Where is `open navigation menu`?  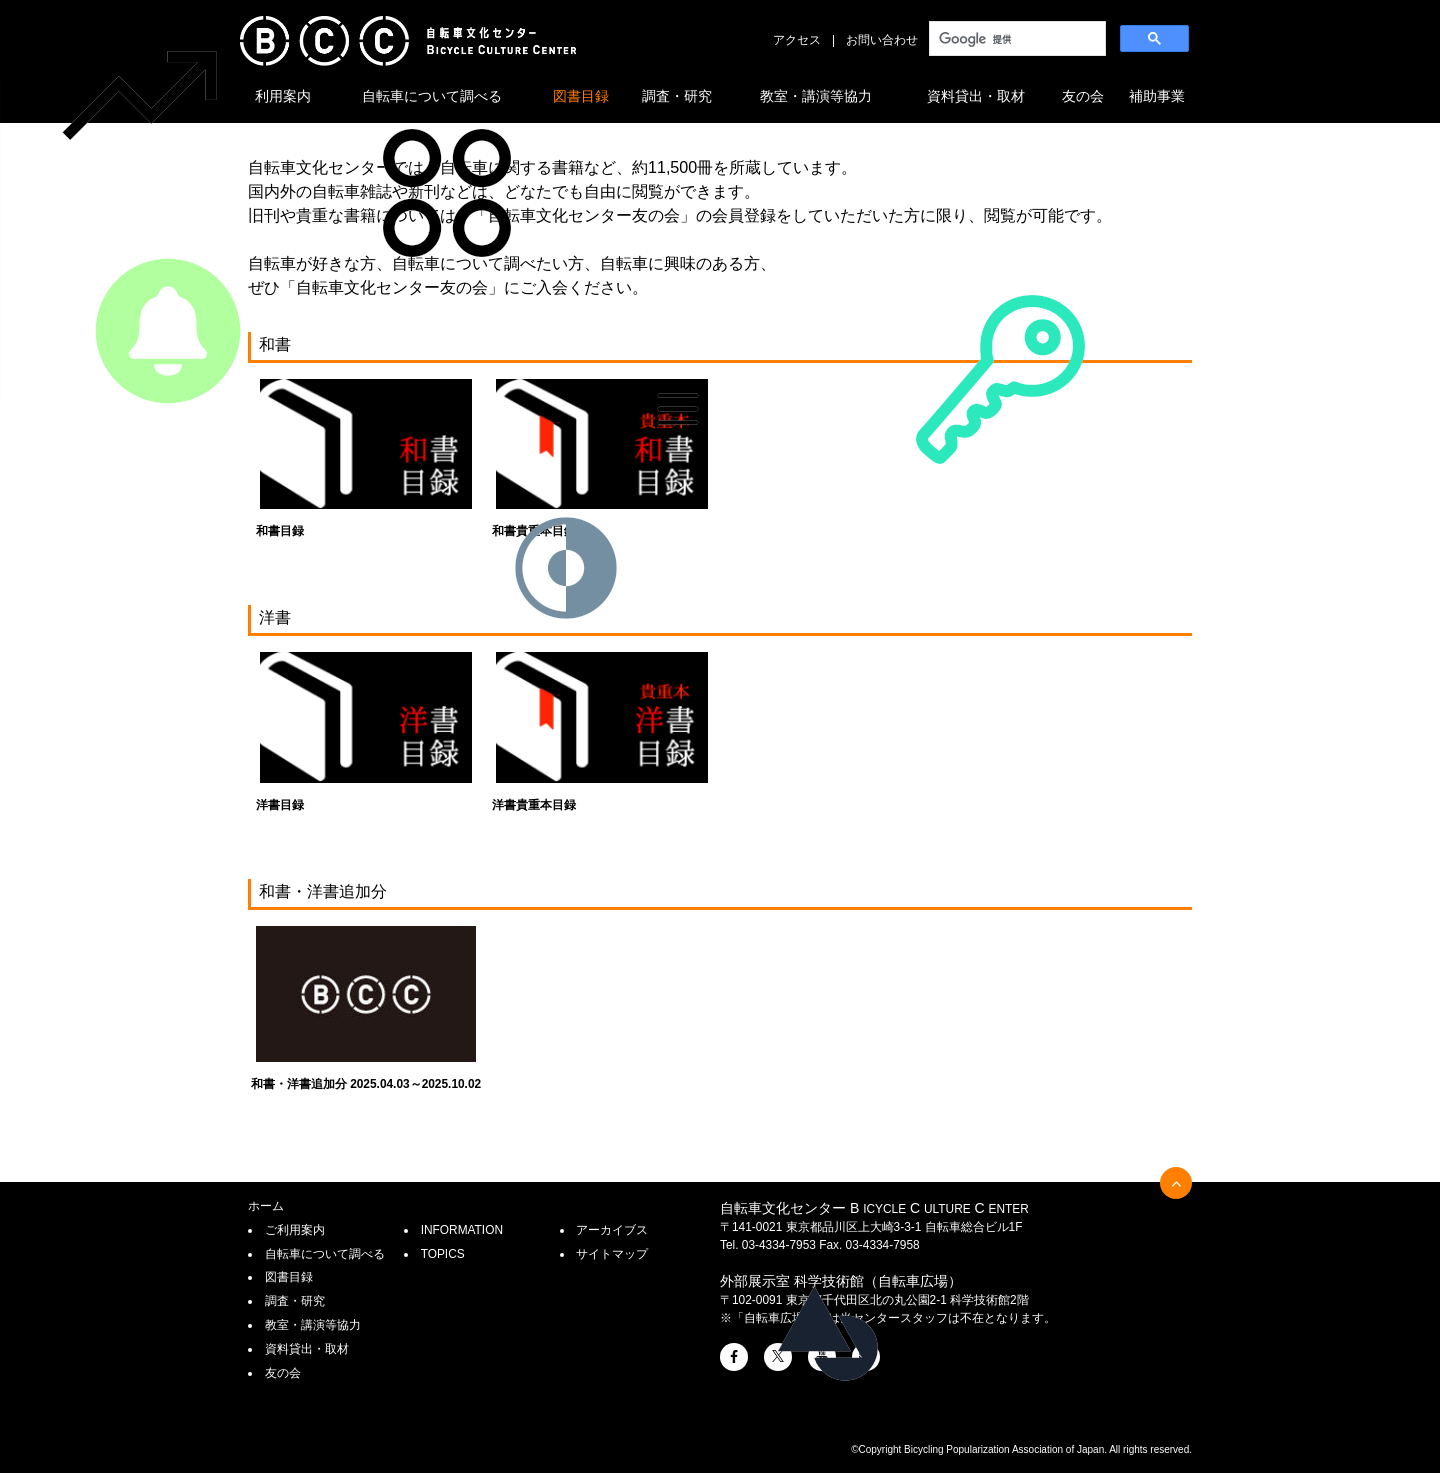
open navigation menu is located at coordinates (678, 409).